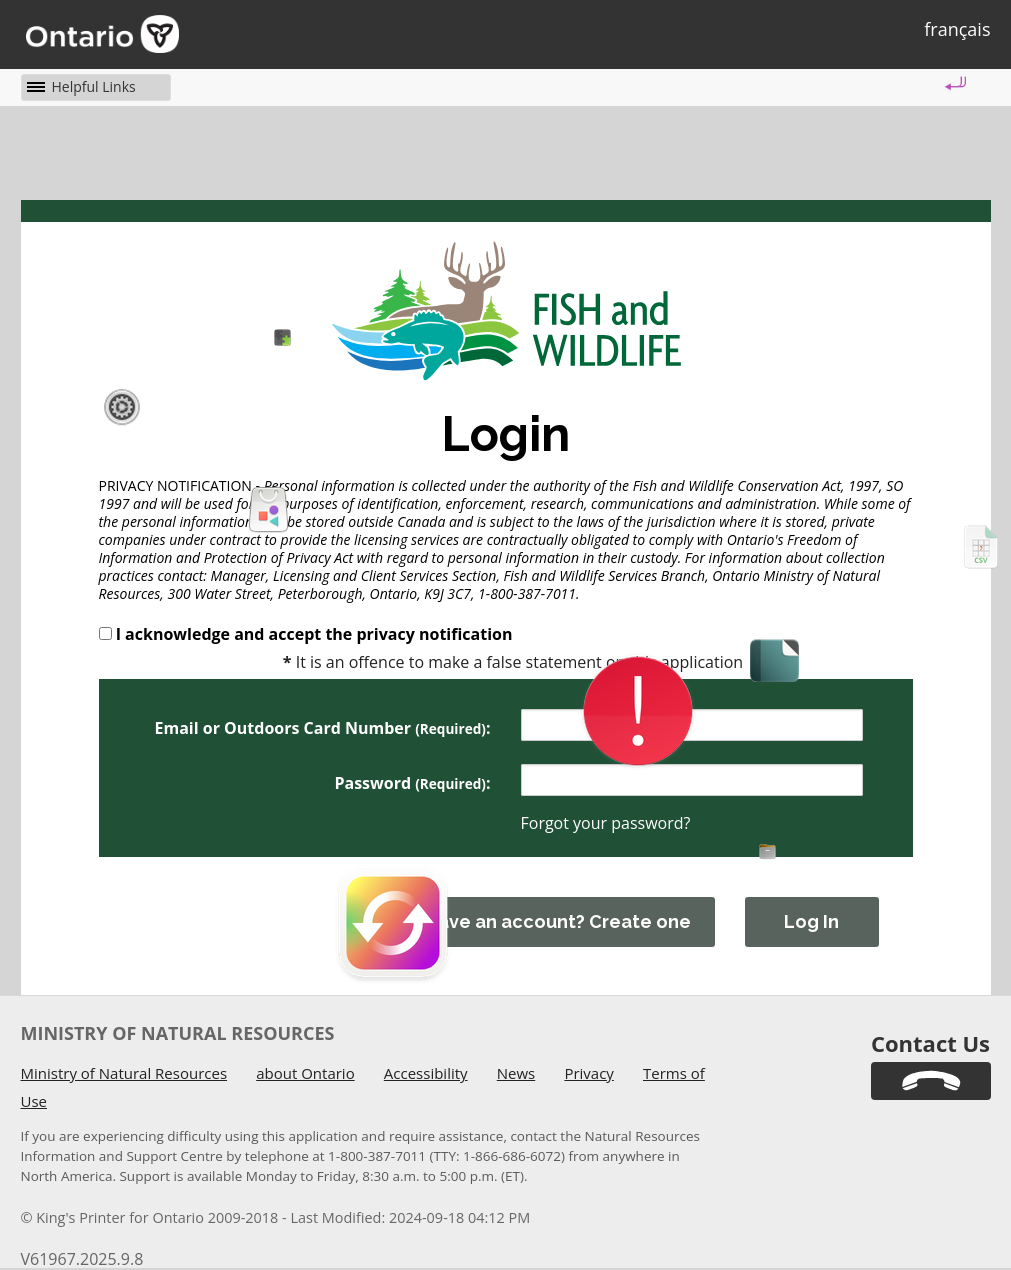 Image resolution: width=1011 pixels, height=1270 pixels. I want to click on open a CSV spreadsheet file, so click(981, 547).